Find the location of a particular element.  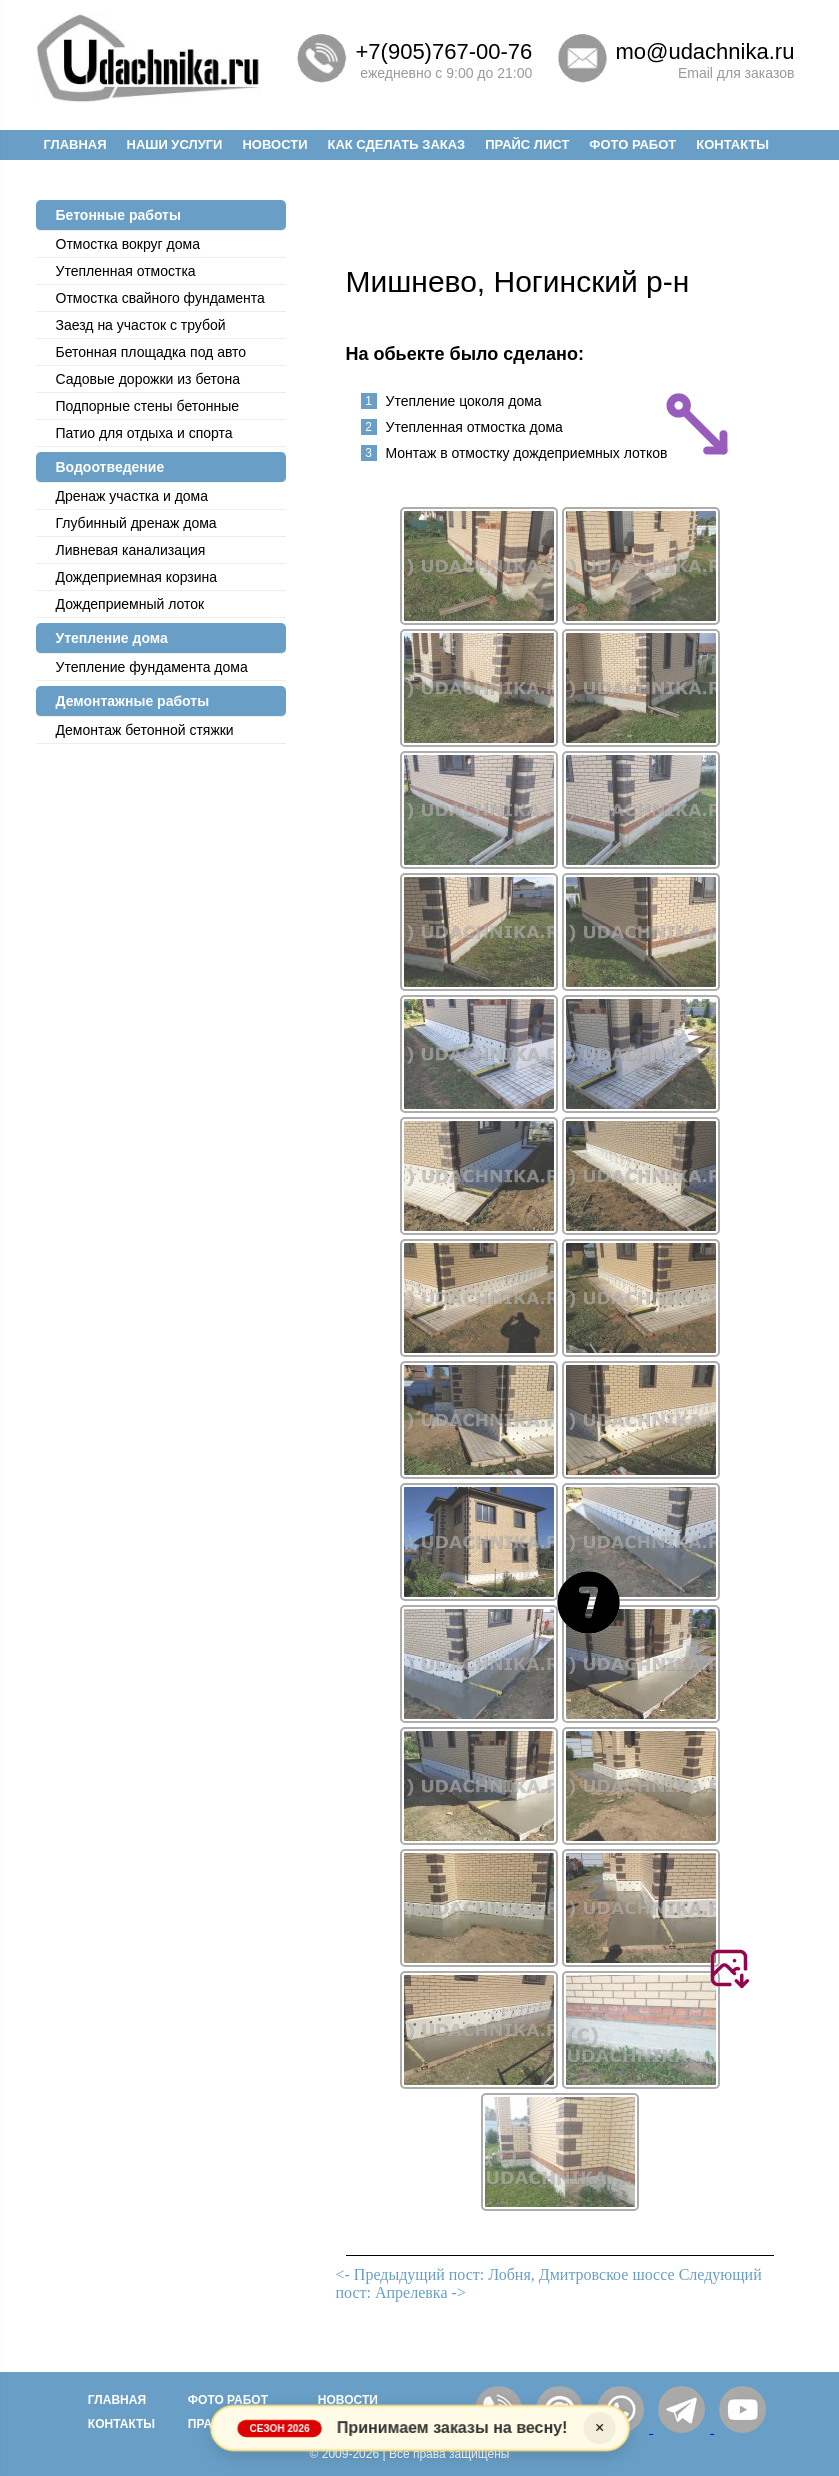

navigate to the next item diagonally is located at coordinates (699, 426).